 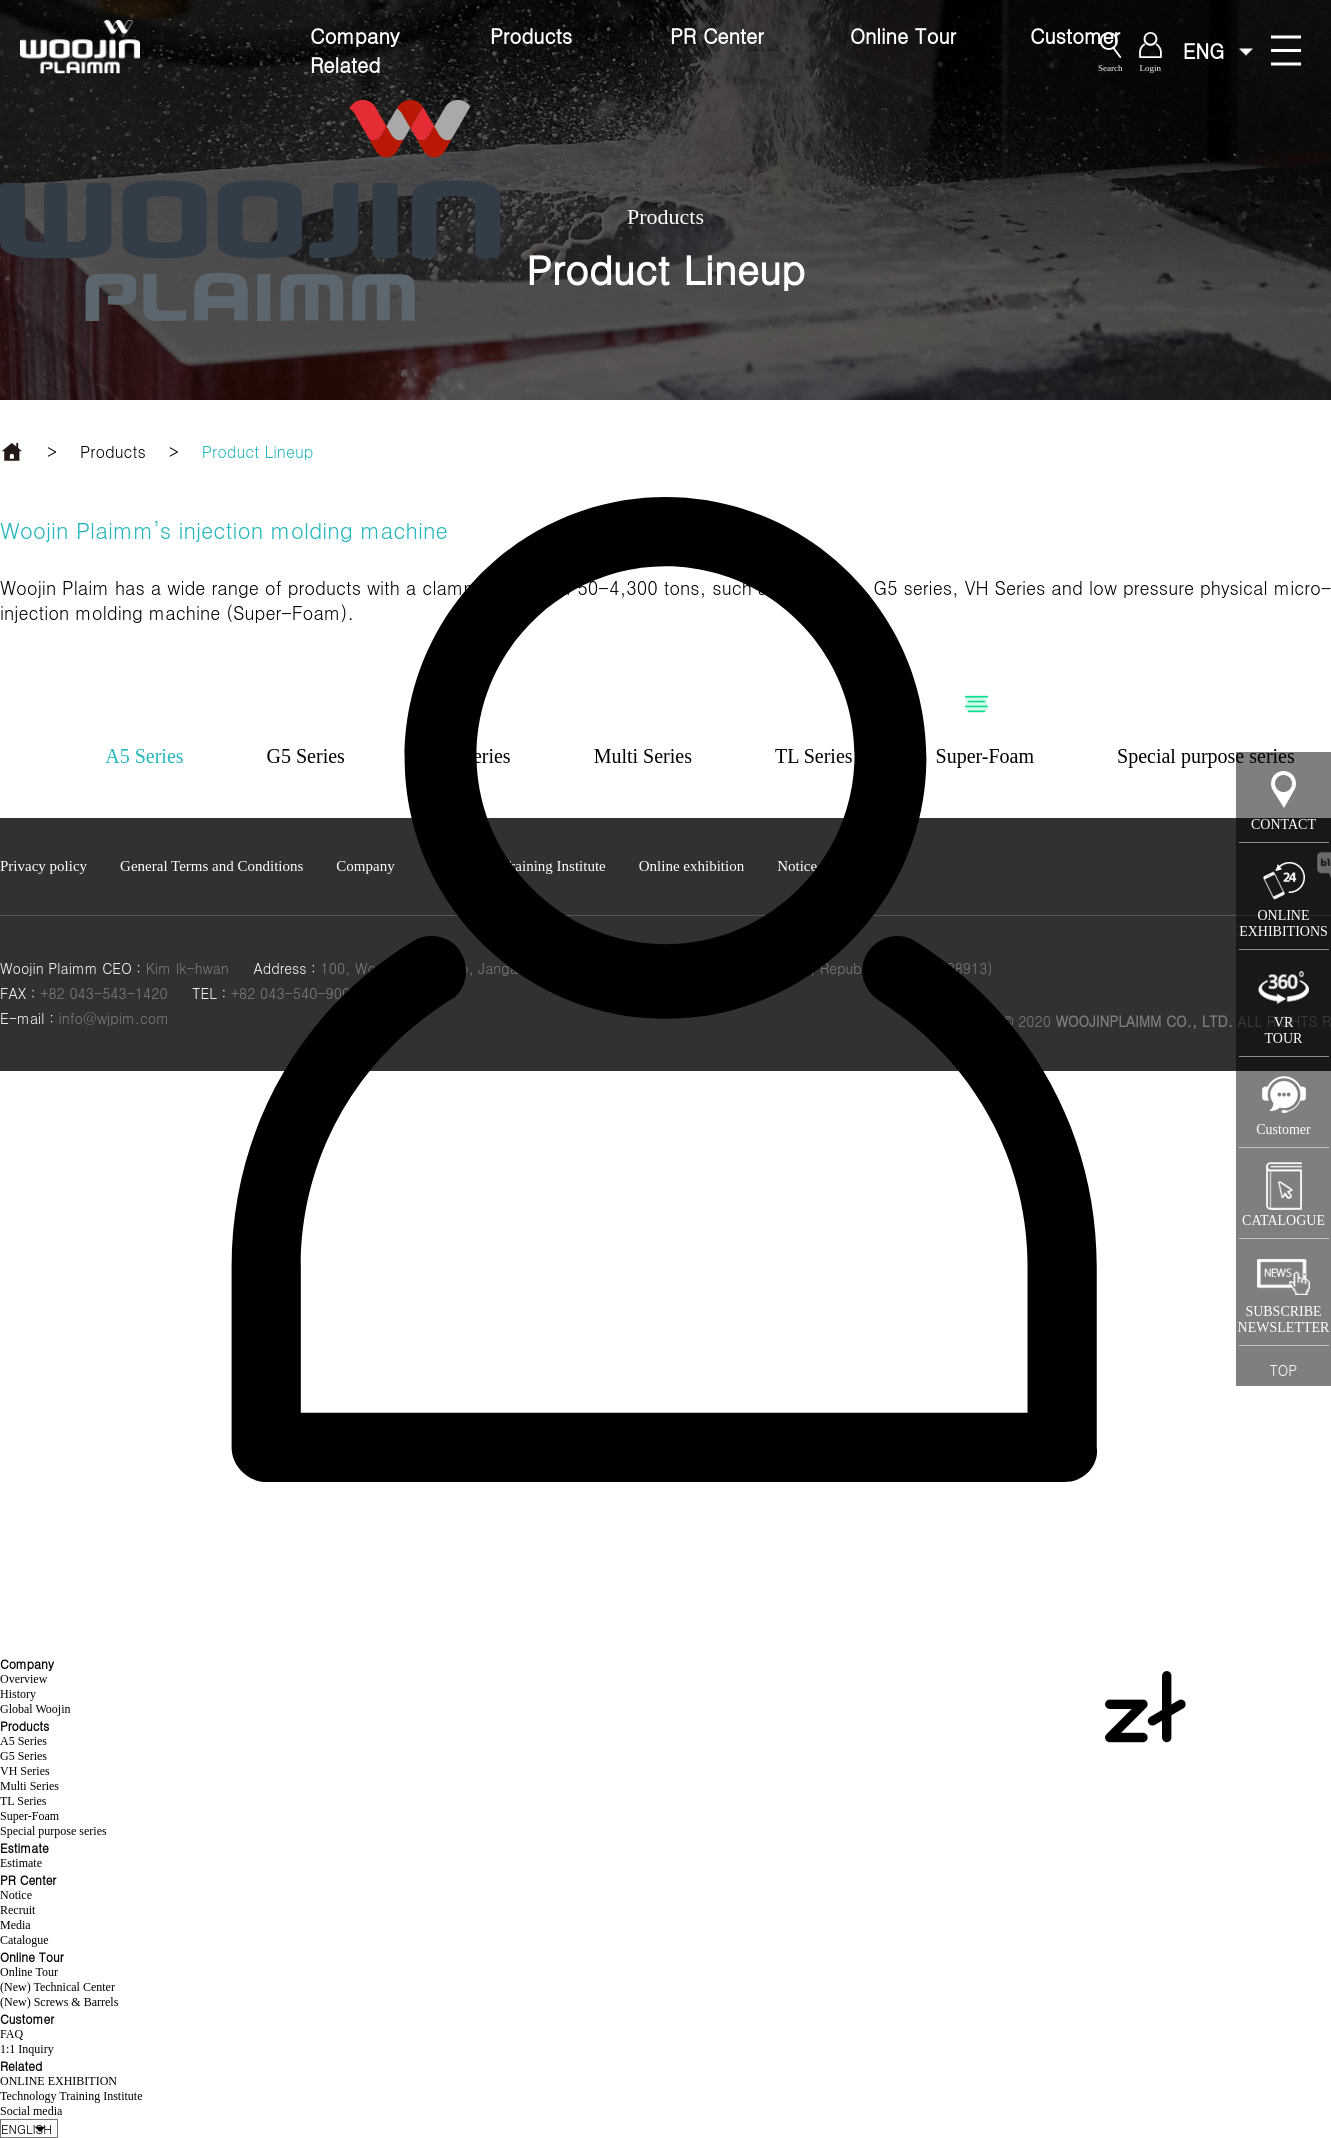 I want to click on indicates price or amount in Polish złoty, so click(x=1143, y=1709).